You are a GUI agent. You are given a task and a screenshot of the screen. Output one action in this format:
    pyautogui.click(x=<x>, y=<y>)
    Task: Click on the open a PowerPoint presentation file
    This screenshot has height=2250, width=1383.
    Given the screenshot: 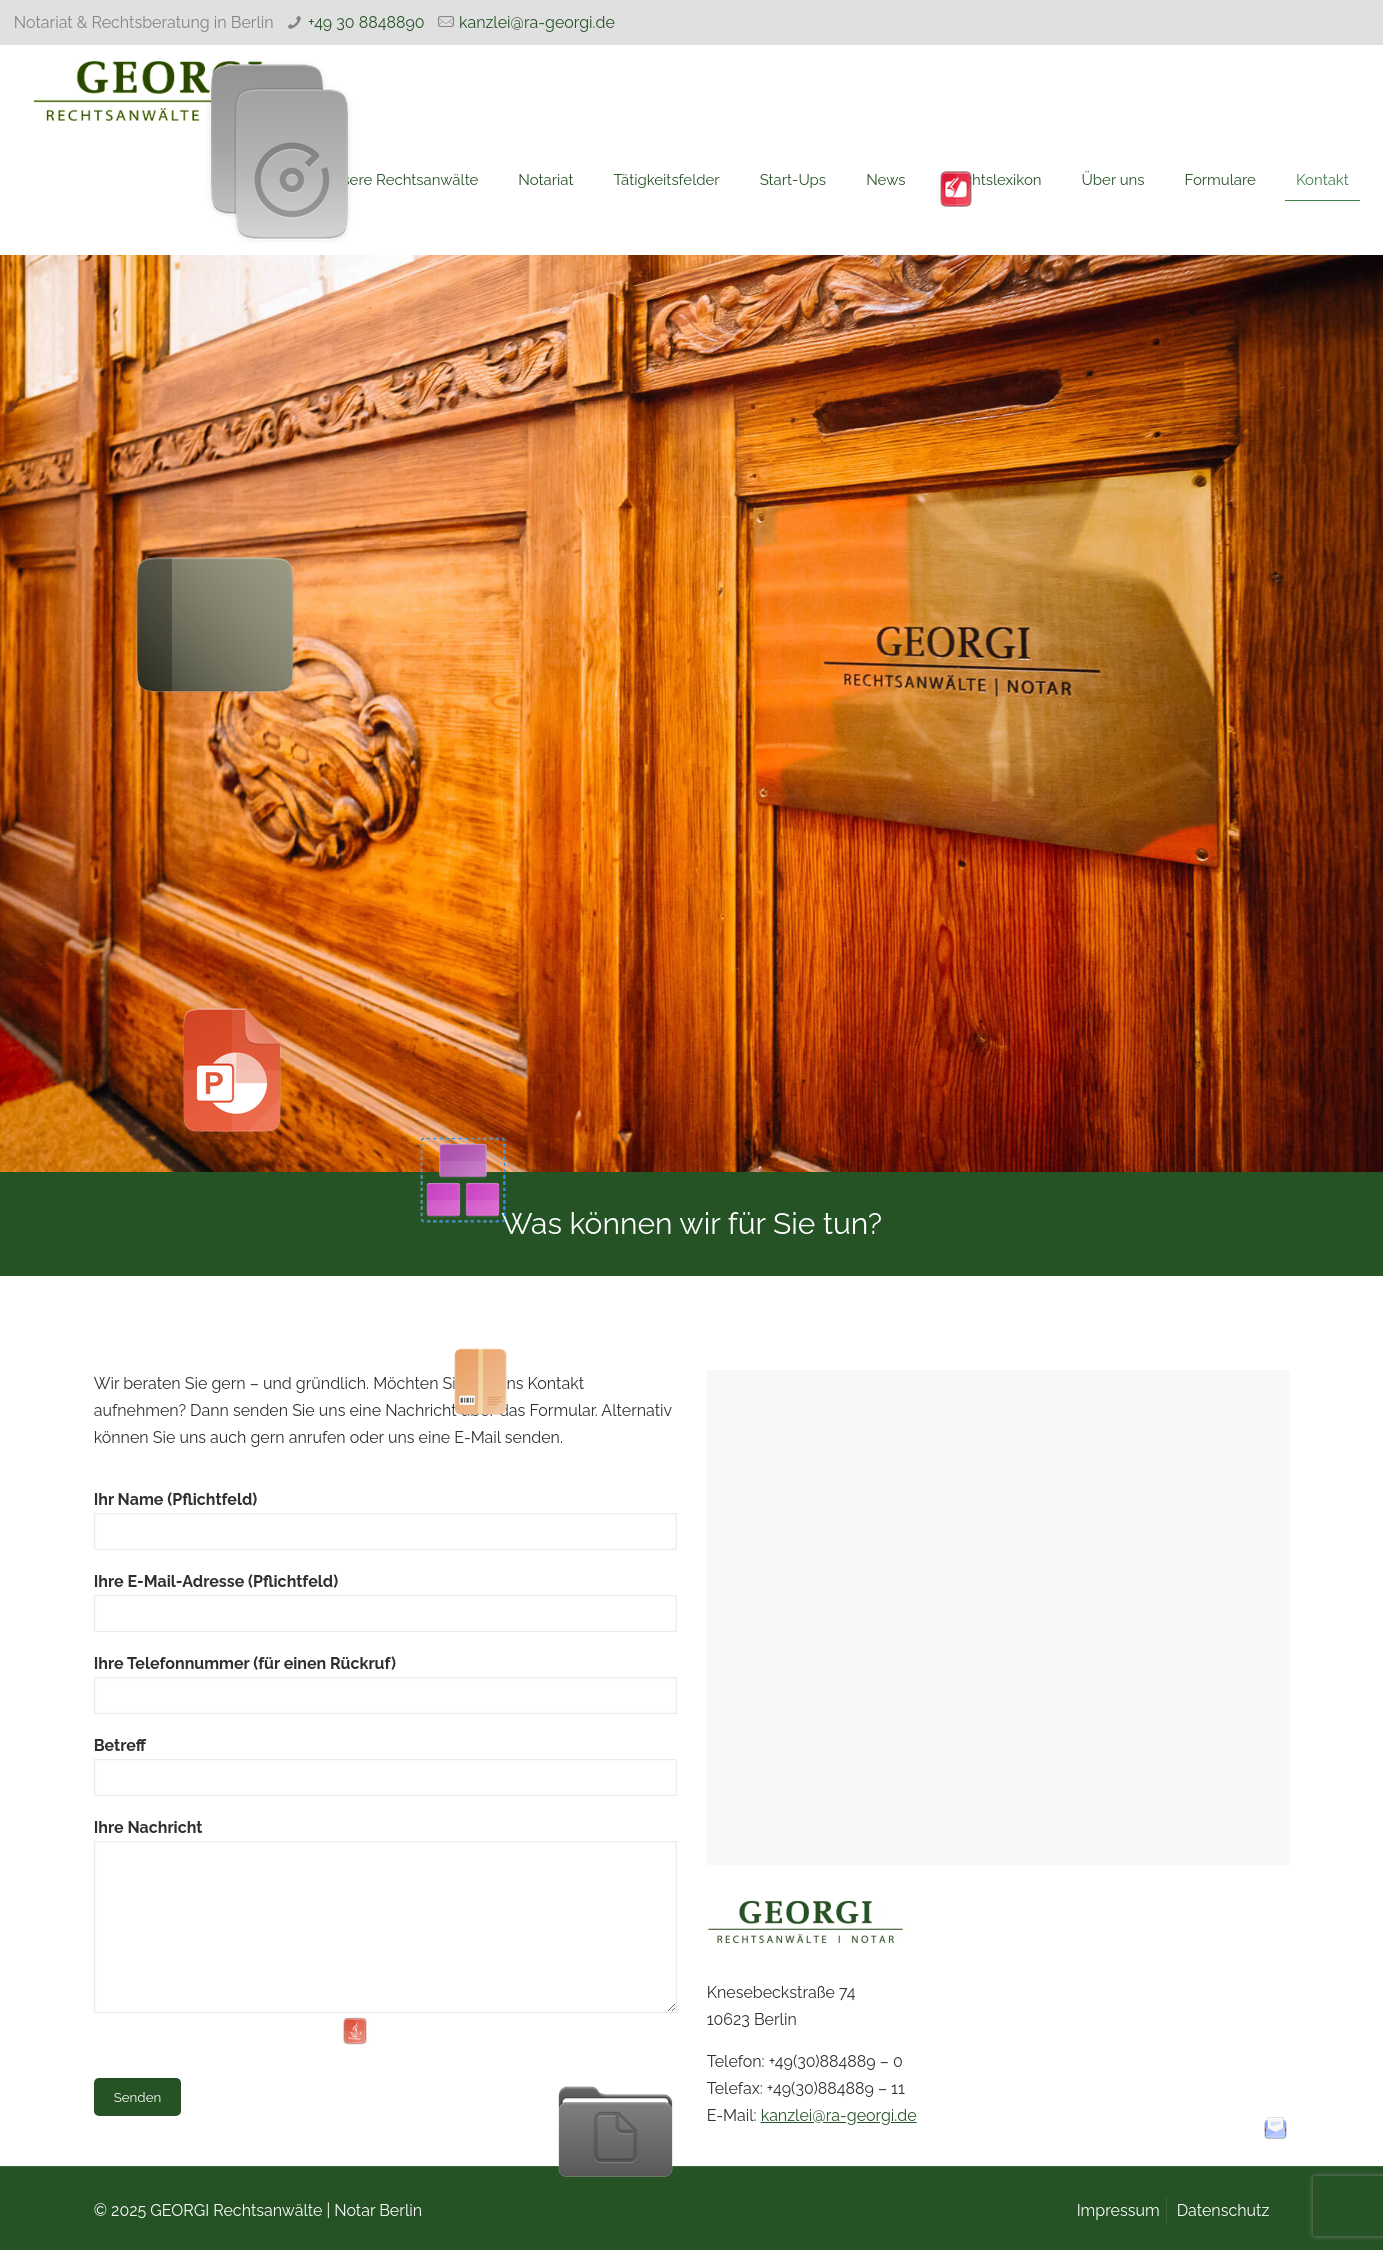 What is the action you would take?
    pyautogui.click(x=232, y=1070)
    